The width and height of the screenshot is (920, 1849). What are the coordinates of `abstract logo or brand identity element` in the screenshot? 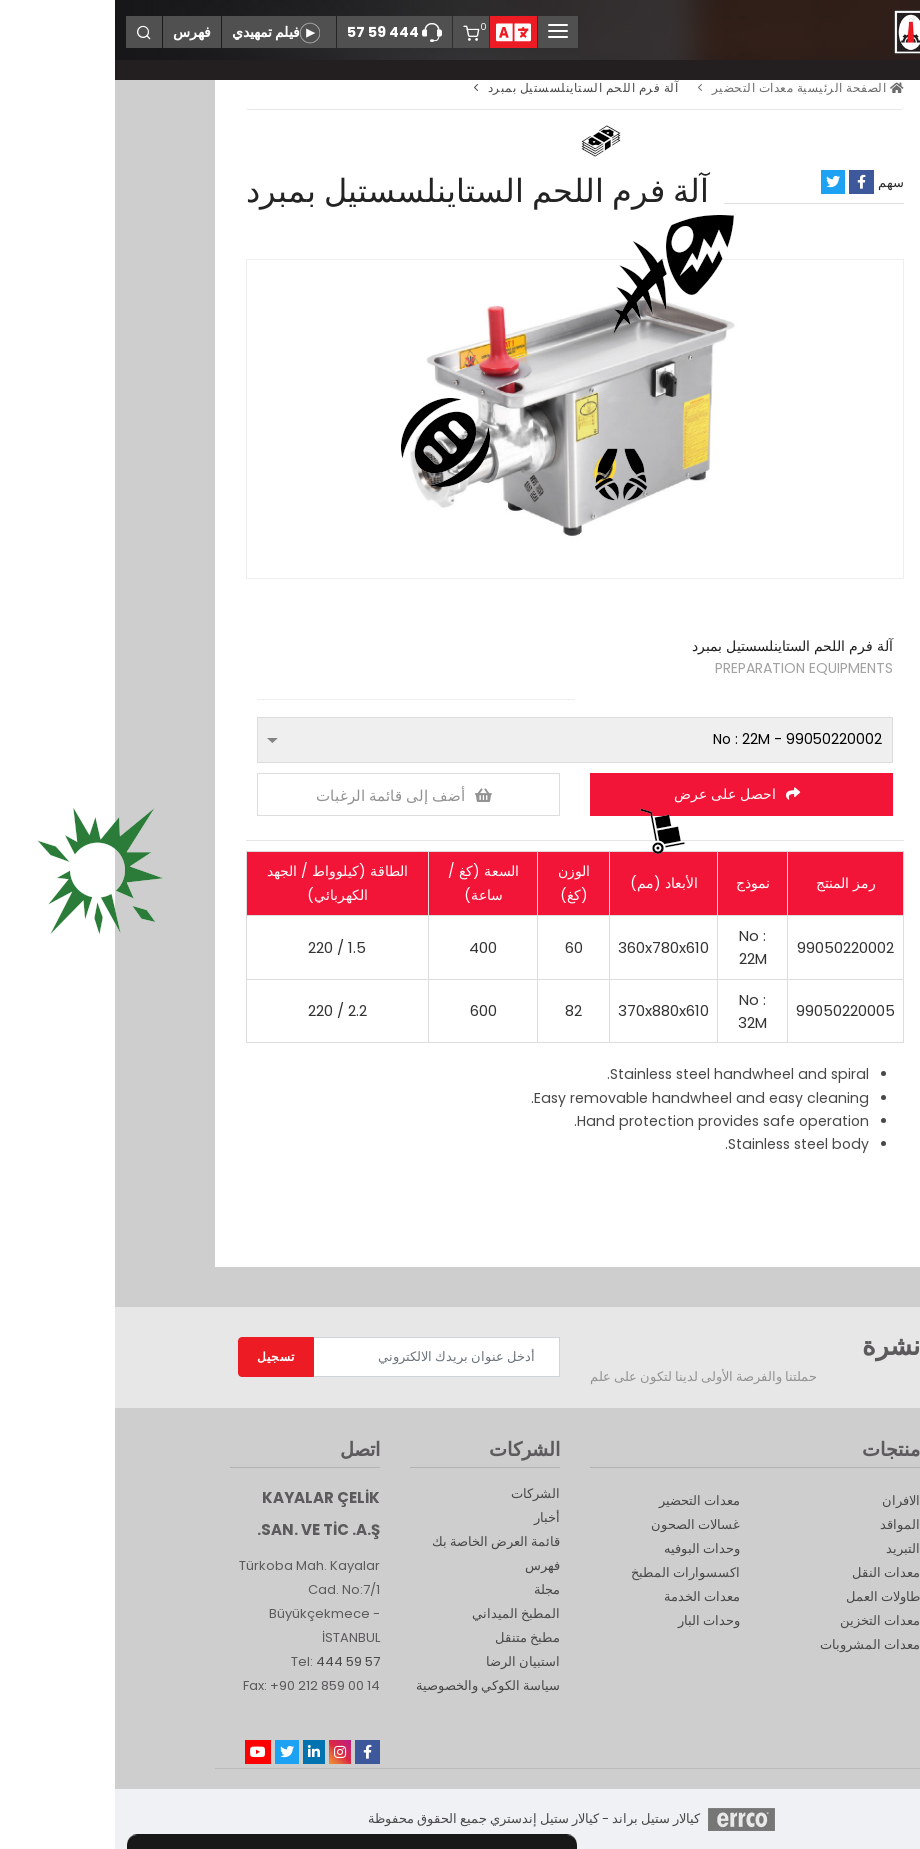 It's located at (445, 442).